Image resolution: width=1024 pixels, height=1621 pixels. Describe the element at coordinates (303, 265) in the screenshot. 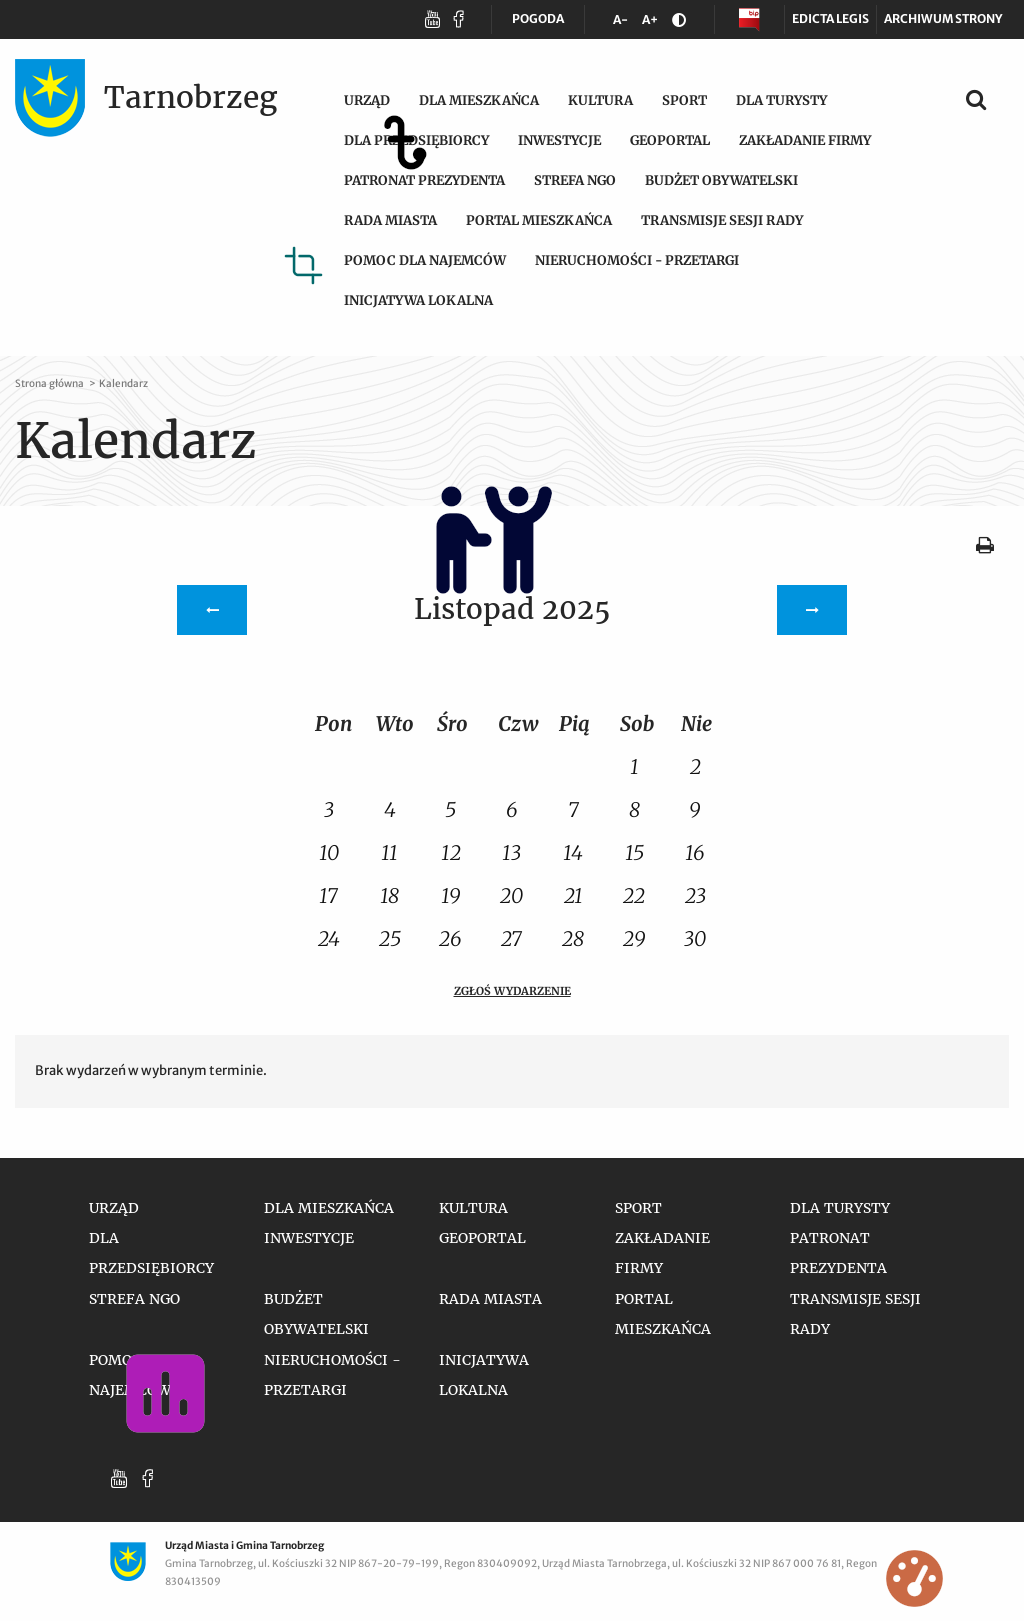

I see `crop an image or photo` at that location.